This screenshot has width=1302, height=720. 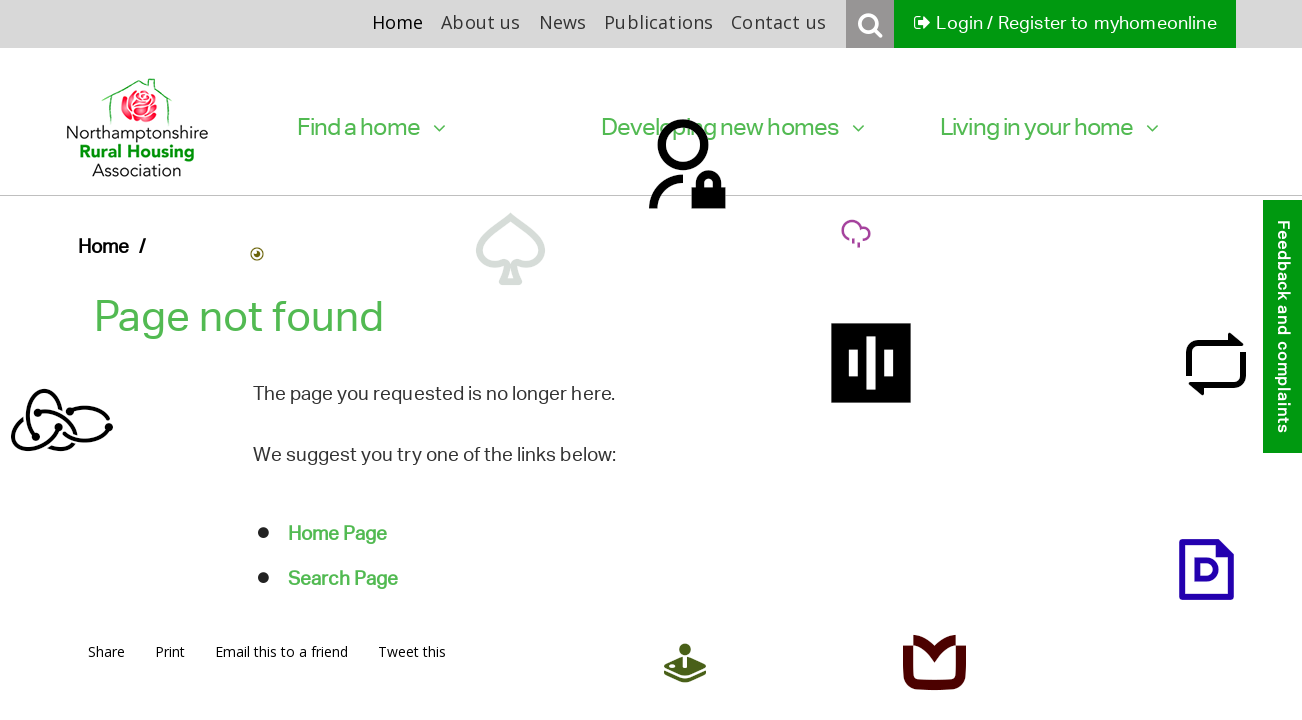 What do you see at coordinates (62, 420) in the screenshot?
I see `redux-saga library logo` at bounding box center [62, 420].